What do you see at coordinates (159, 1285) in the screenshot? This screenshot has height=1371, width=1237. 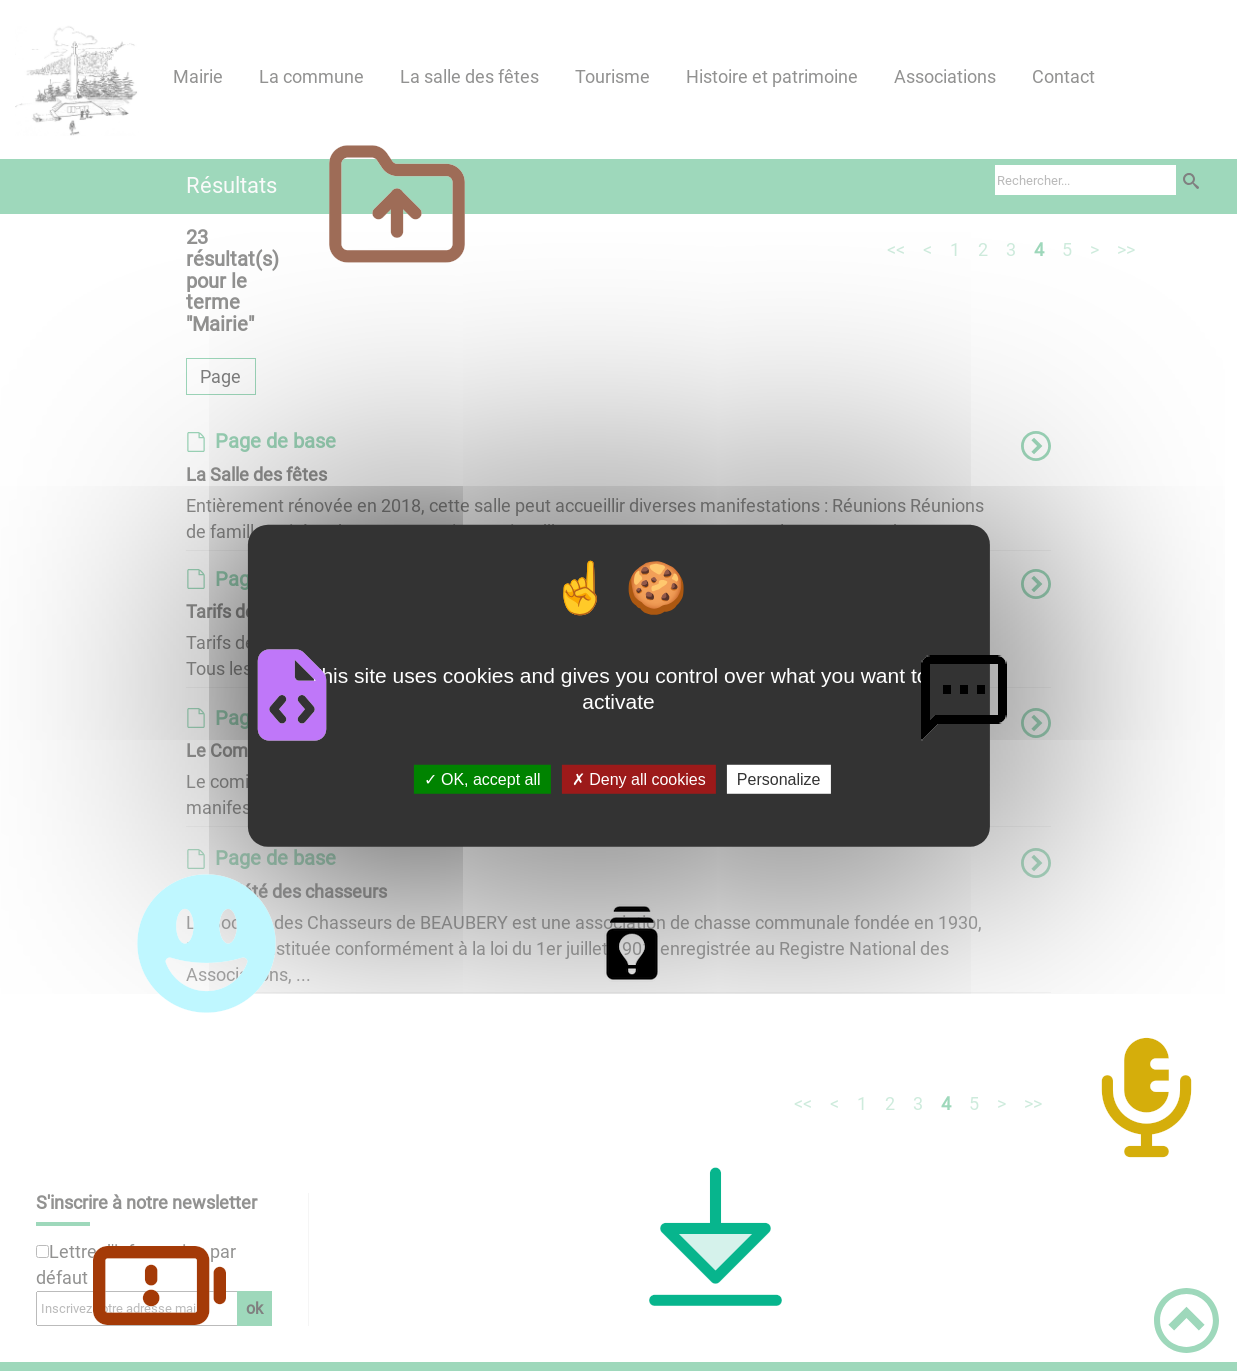 I see `indicates low battery warning` at bounding box center [159, 1285].